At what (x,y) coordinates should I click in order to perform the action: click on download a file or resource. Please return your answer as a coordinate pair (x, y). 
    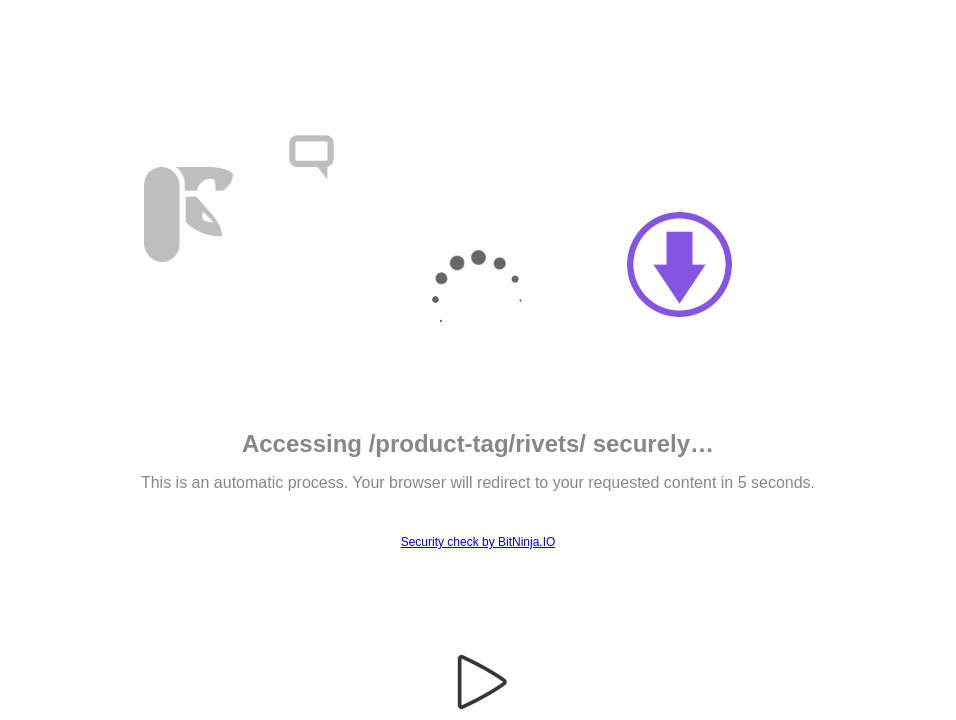
    Looking at the image, I should click on (679, 264).